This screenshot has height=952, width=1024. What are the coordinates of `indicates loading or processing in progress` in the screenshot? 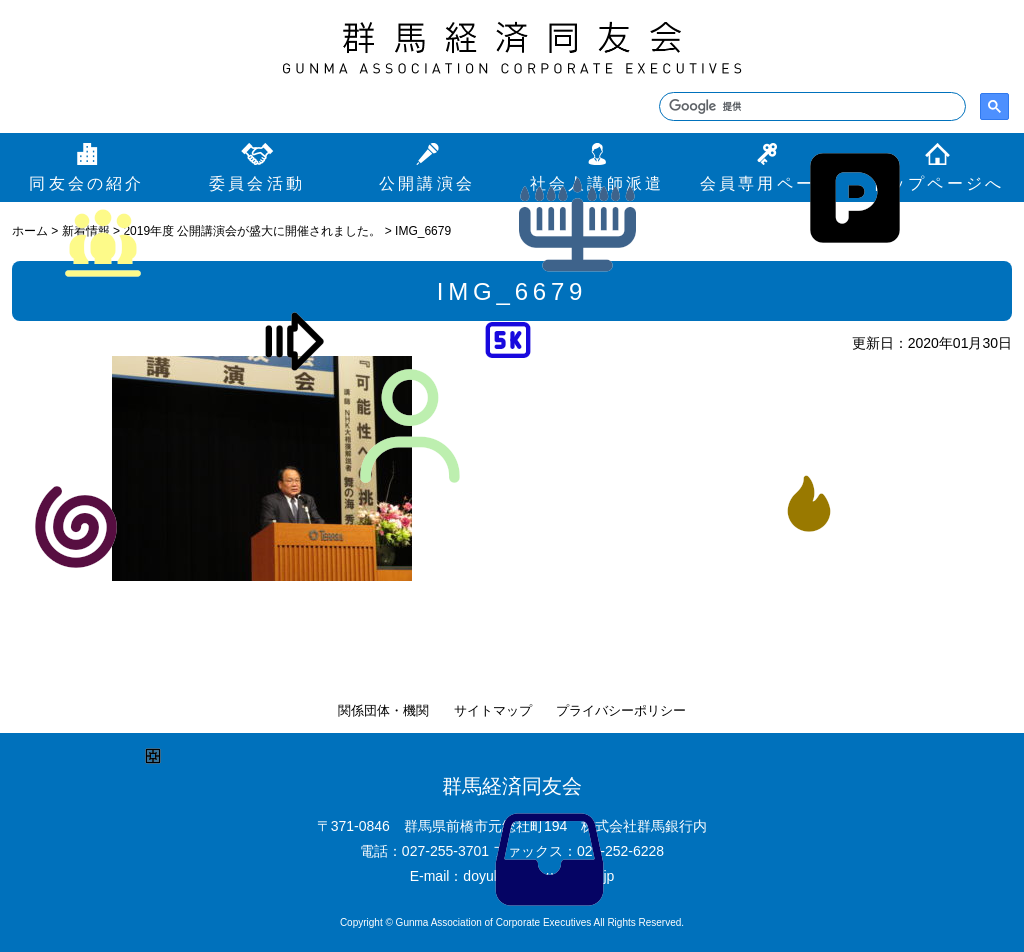 It's located at (76, 527).